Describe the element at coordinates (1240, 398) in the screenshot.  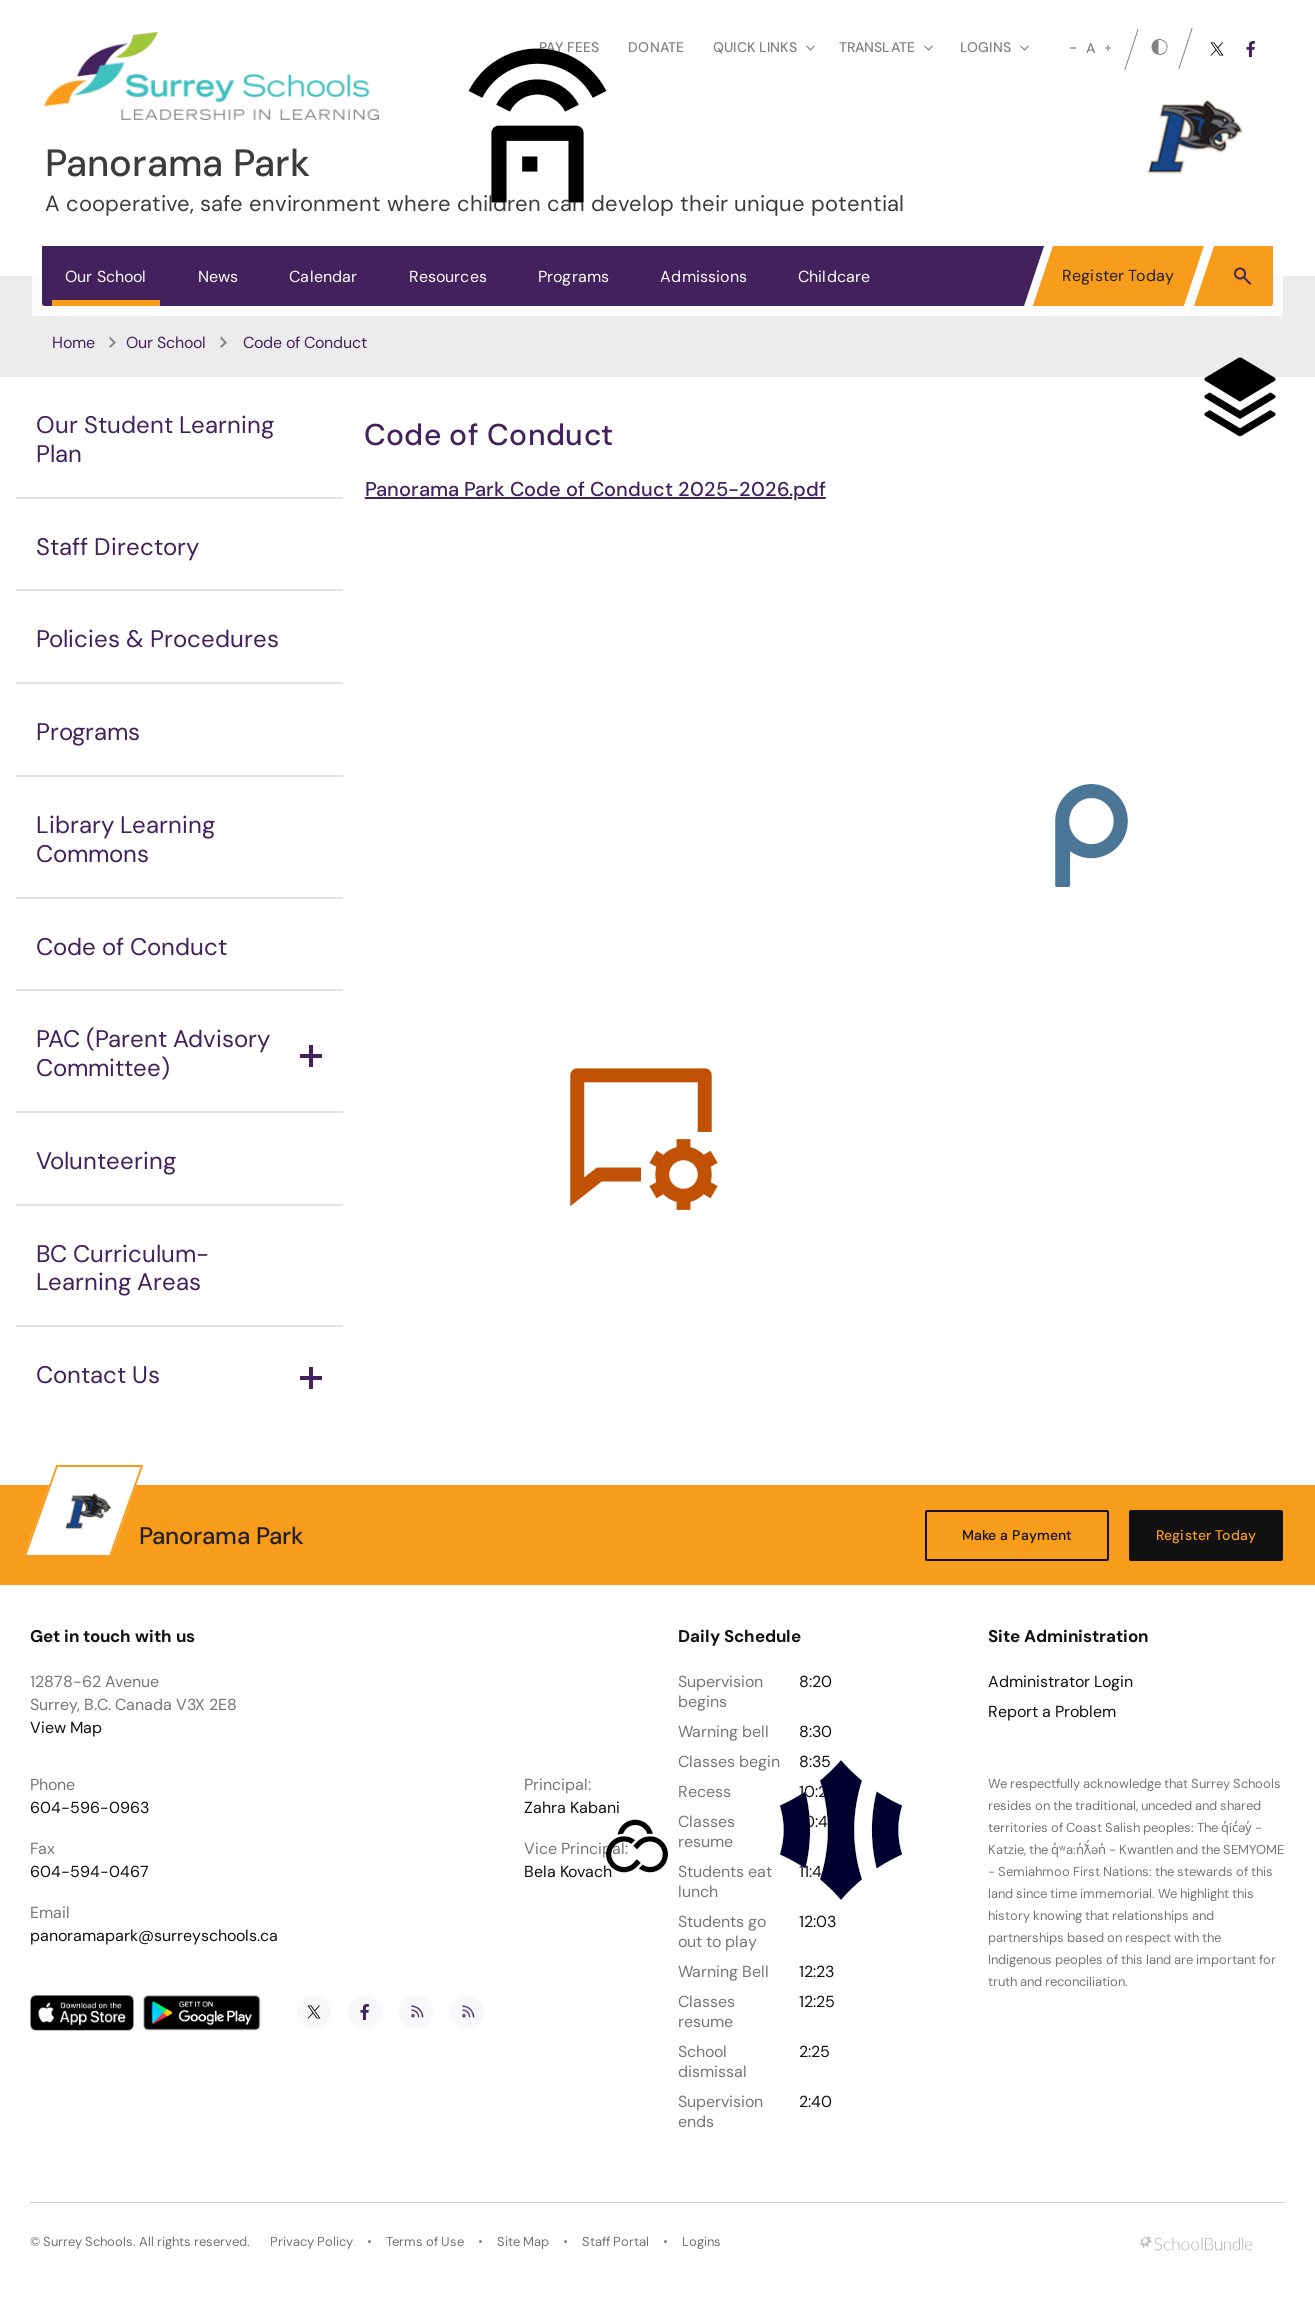
I see `view stacked layers or content` at that location.